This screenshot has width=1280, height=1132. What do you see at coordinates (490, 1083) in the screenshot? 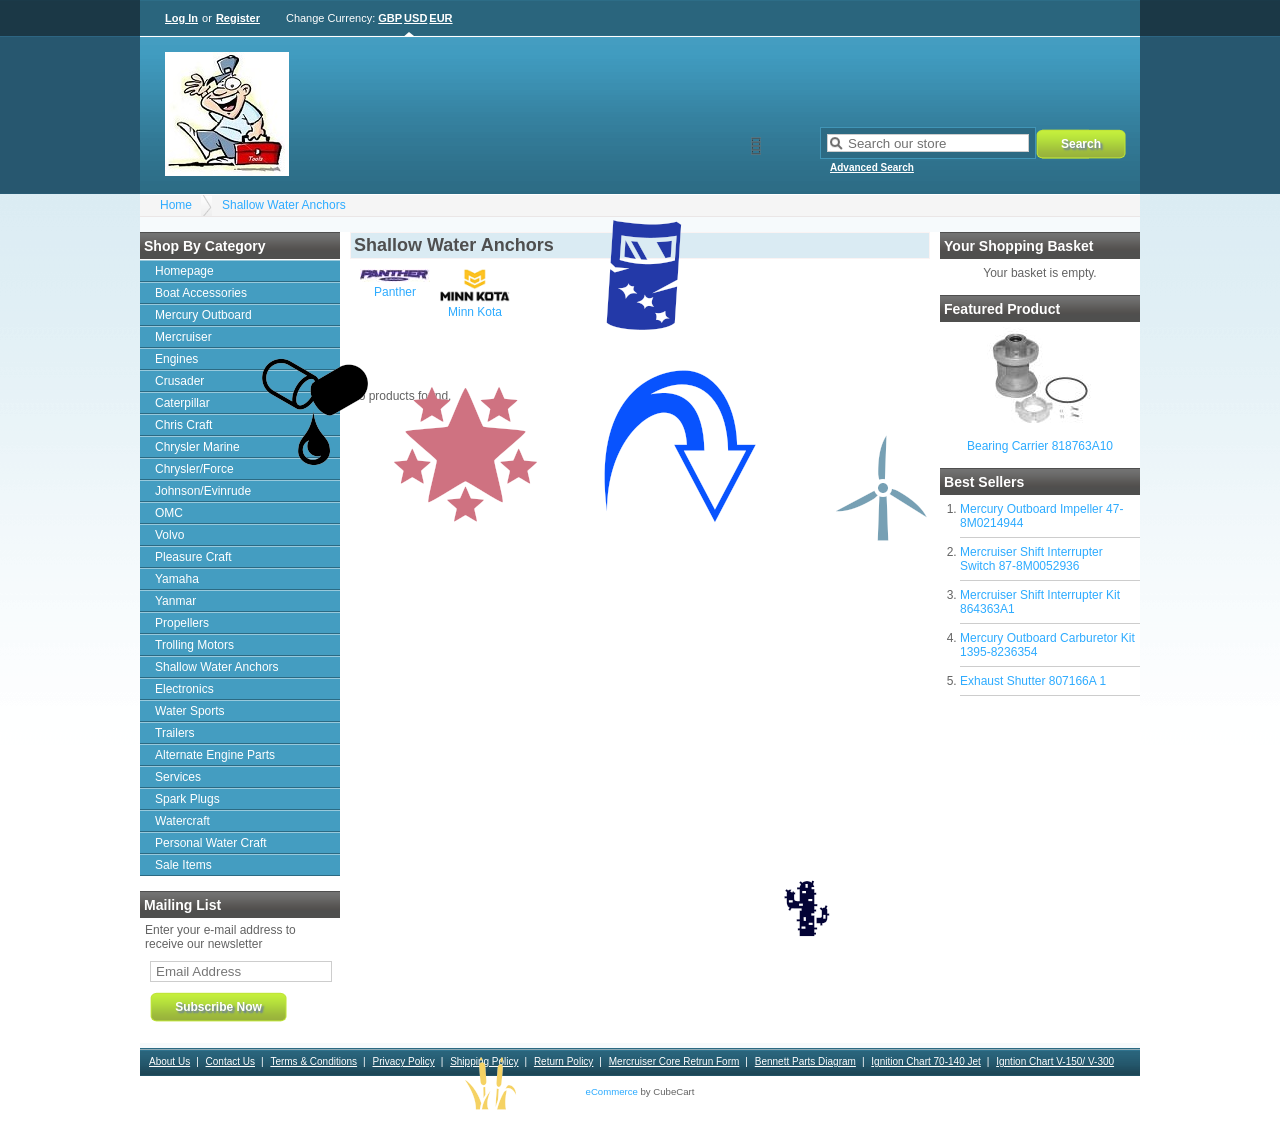
I see `indicates a wetland or marsh environment in a game` at bounding box center [490, 1083].